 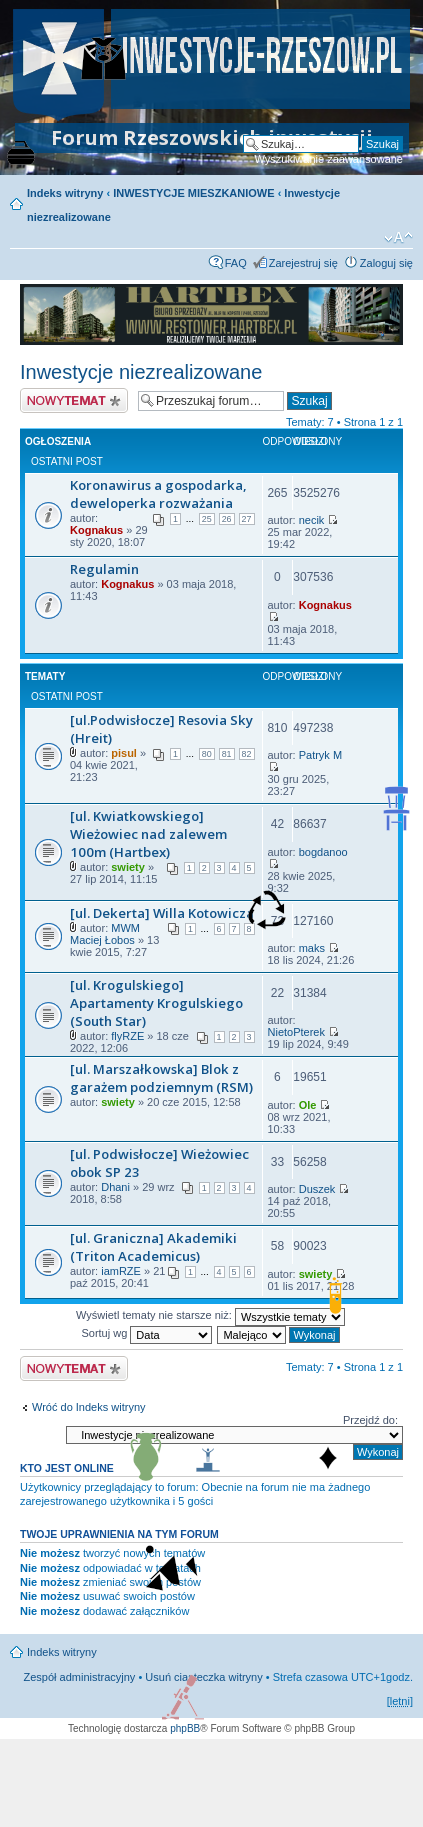 I want to click on equip heavy armor or collar item, so click(x=103, y=55).